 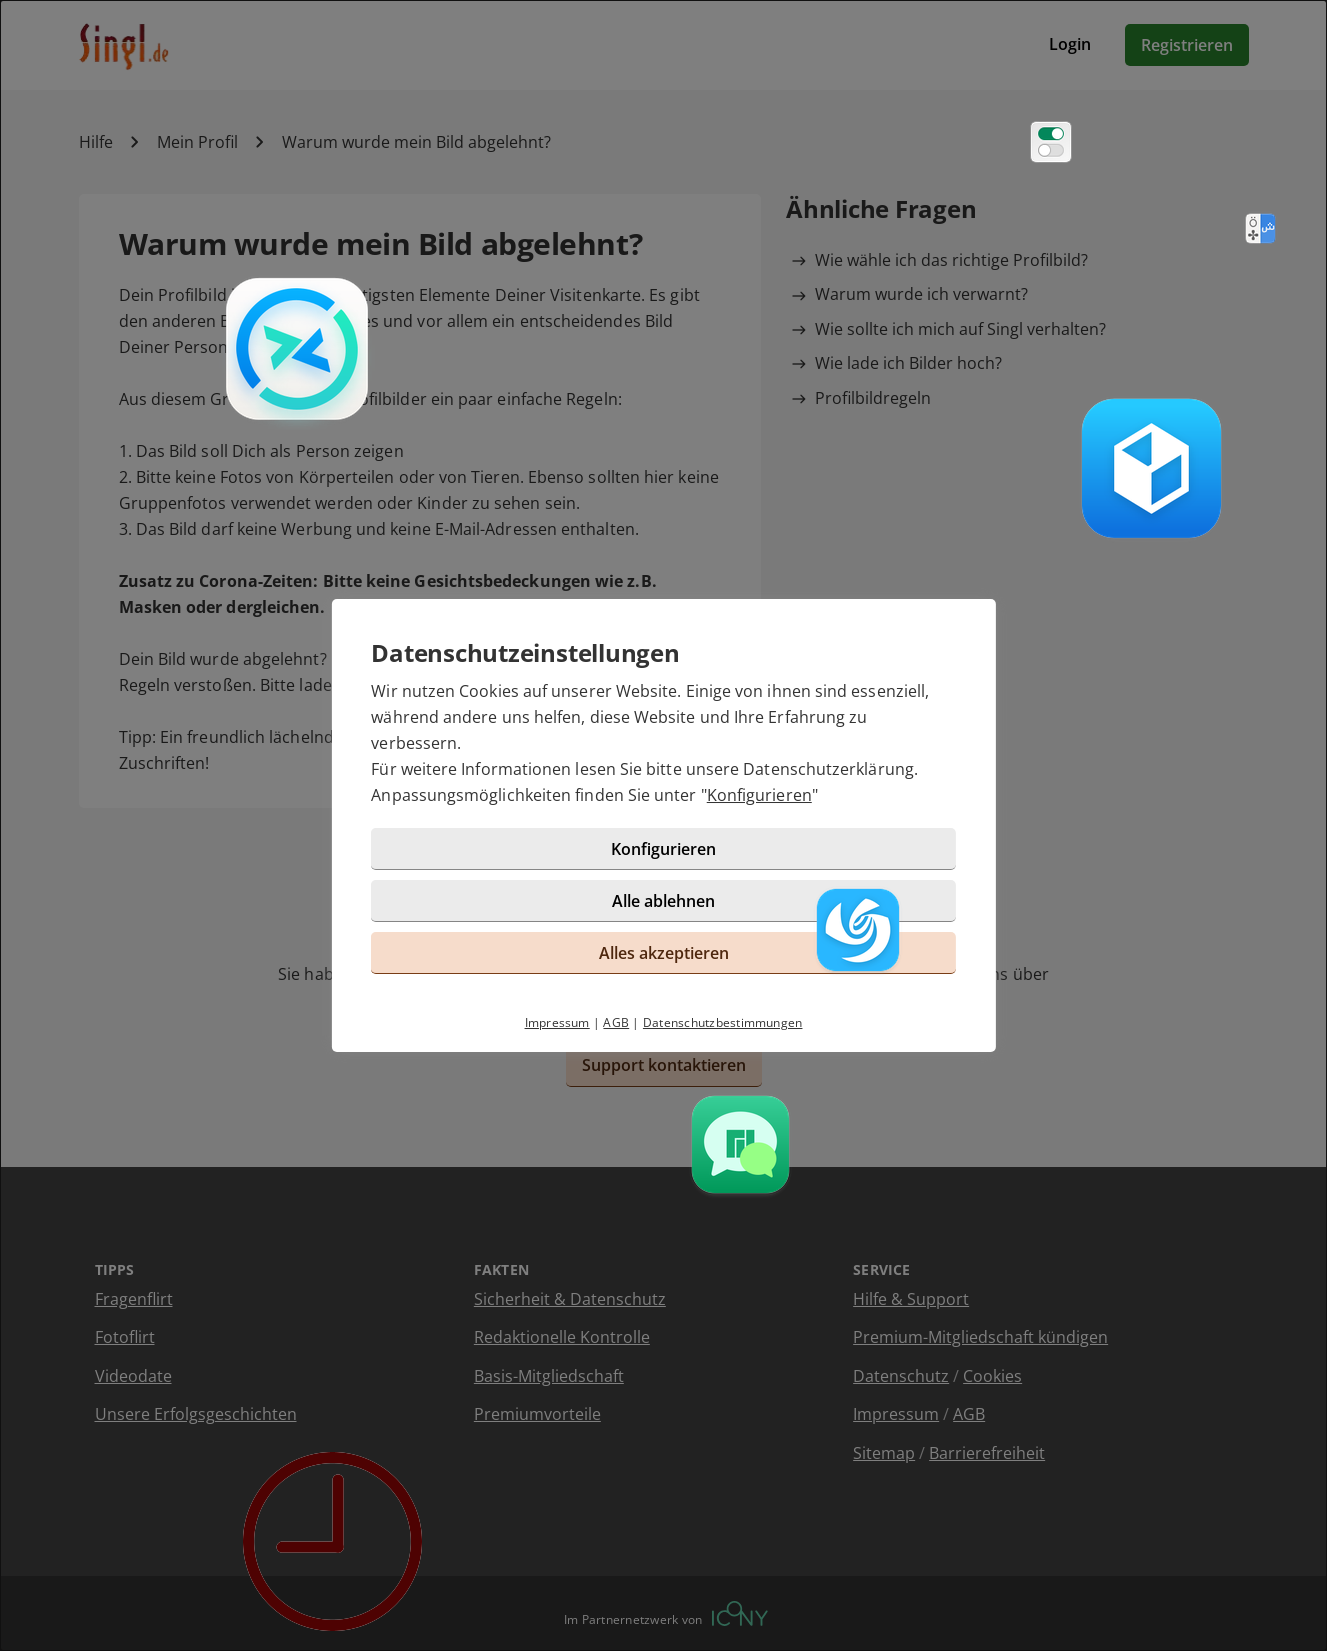 What do you see at coordinates (740, 1144) in the screenshot?
I see `open matray messaging app` at bounding box center [740, 1144].